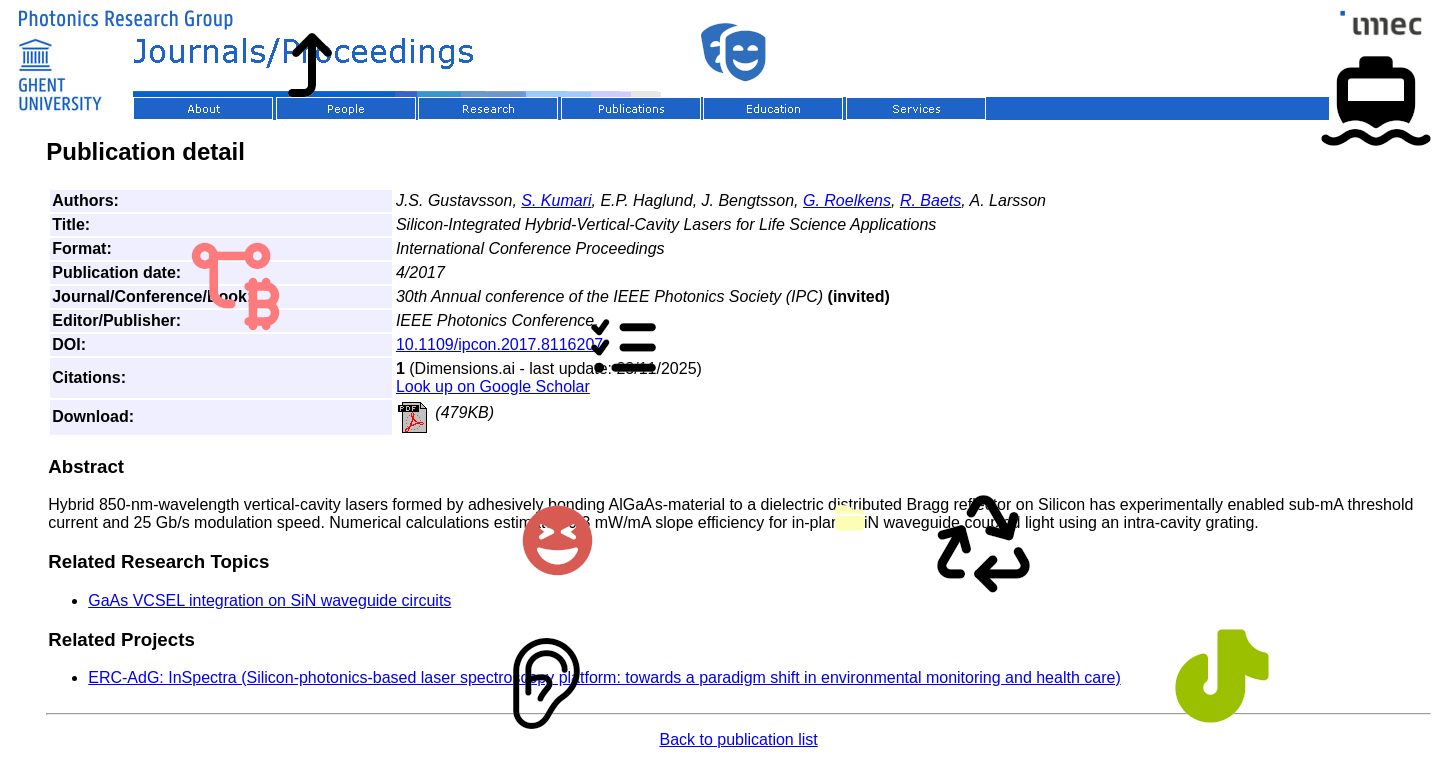  Describe the element at coordinates (546, 683) in the screenshot. I see `accessibility settings for hearing features` at that location.